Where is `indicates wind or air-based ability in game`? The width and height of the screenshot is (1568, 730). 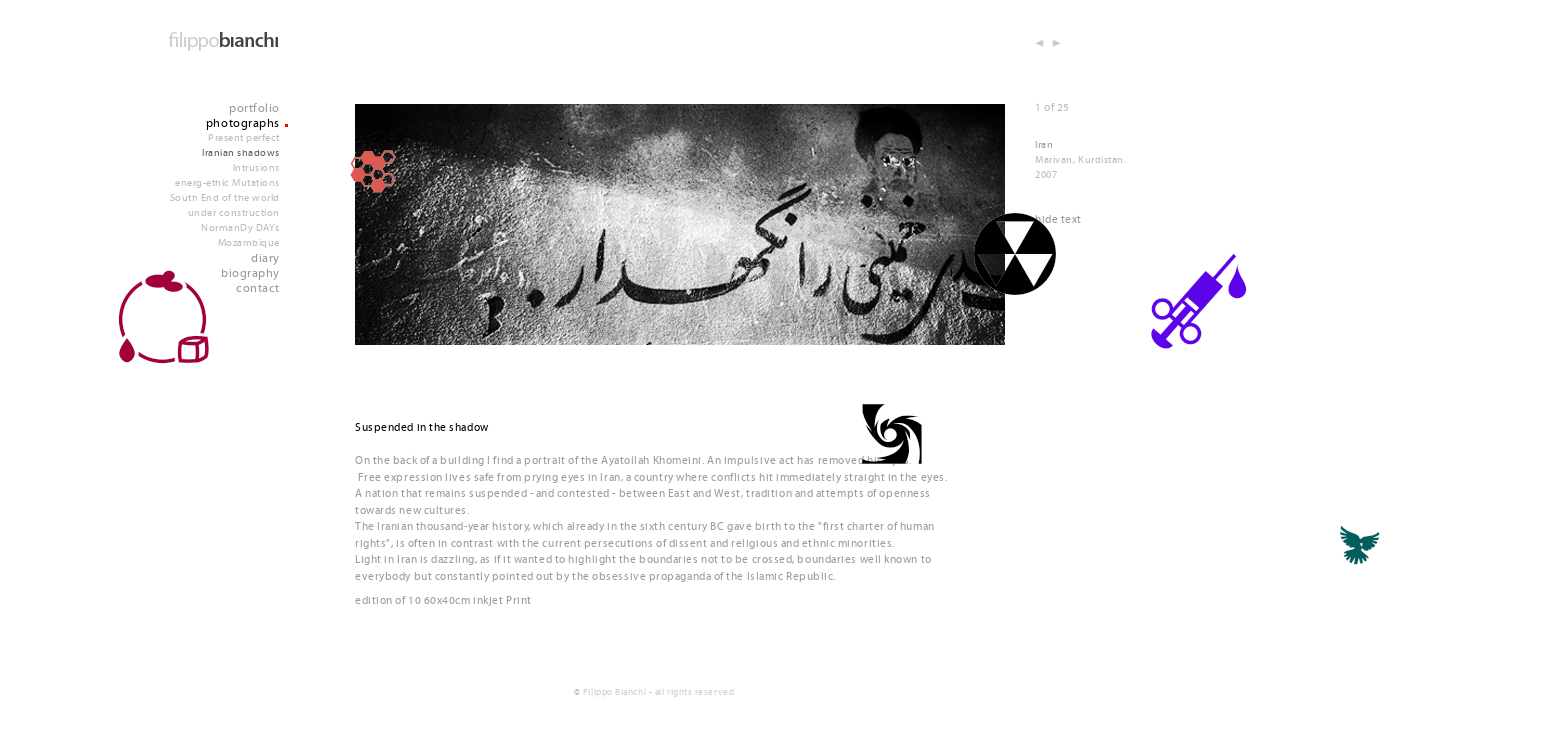 indicates wind or air-based ability in game is located at coordinates (892, 434).